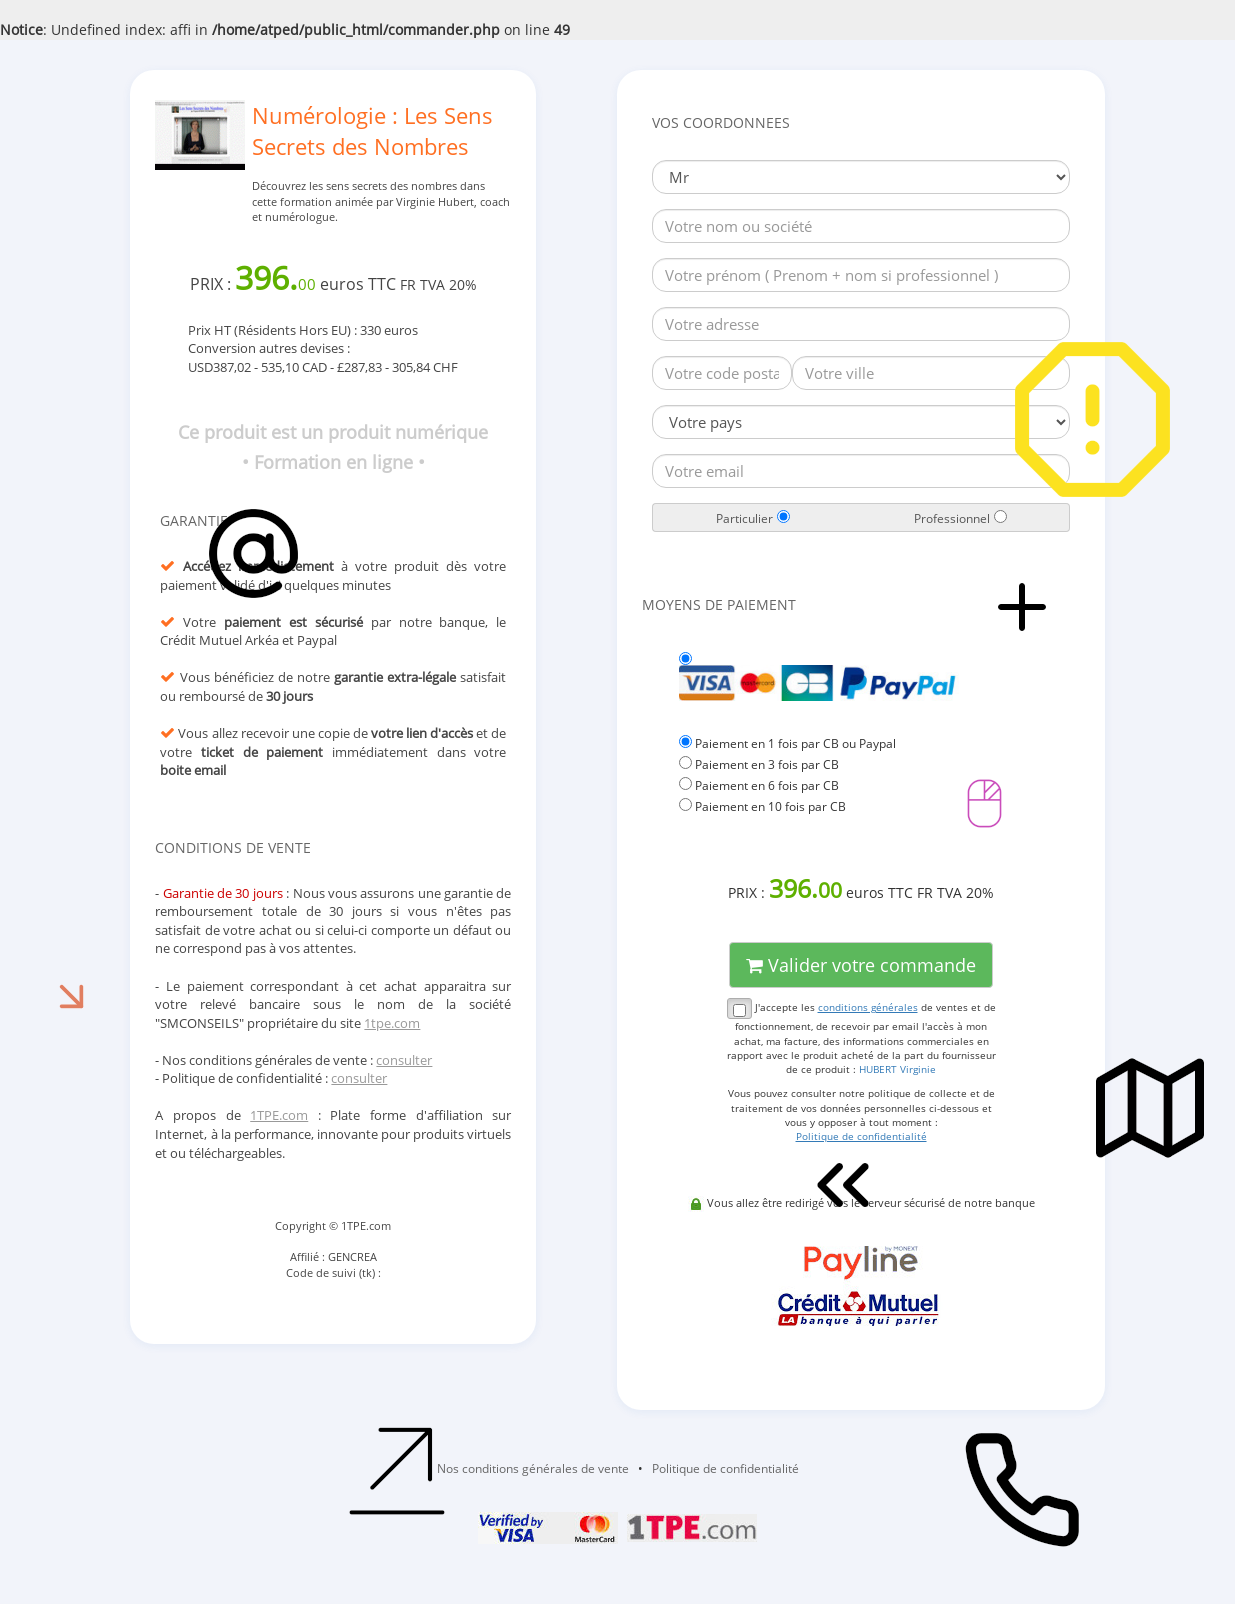 The image size is (1235, 1604). I want to click on right-click action indicator, so click(984, 803).